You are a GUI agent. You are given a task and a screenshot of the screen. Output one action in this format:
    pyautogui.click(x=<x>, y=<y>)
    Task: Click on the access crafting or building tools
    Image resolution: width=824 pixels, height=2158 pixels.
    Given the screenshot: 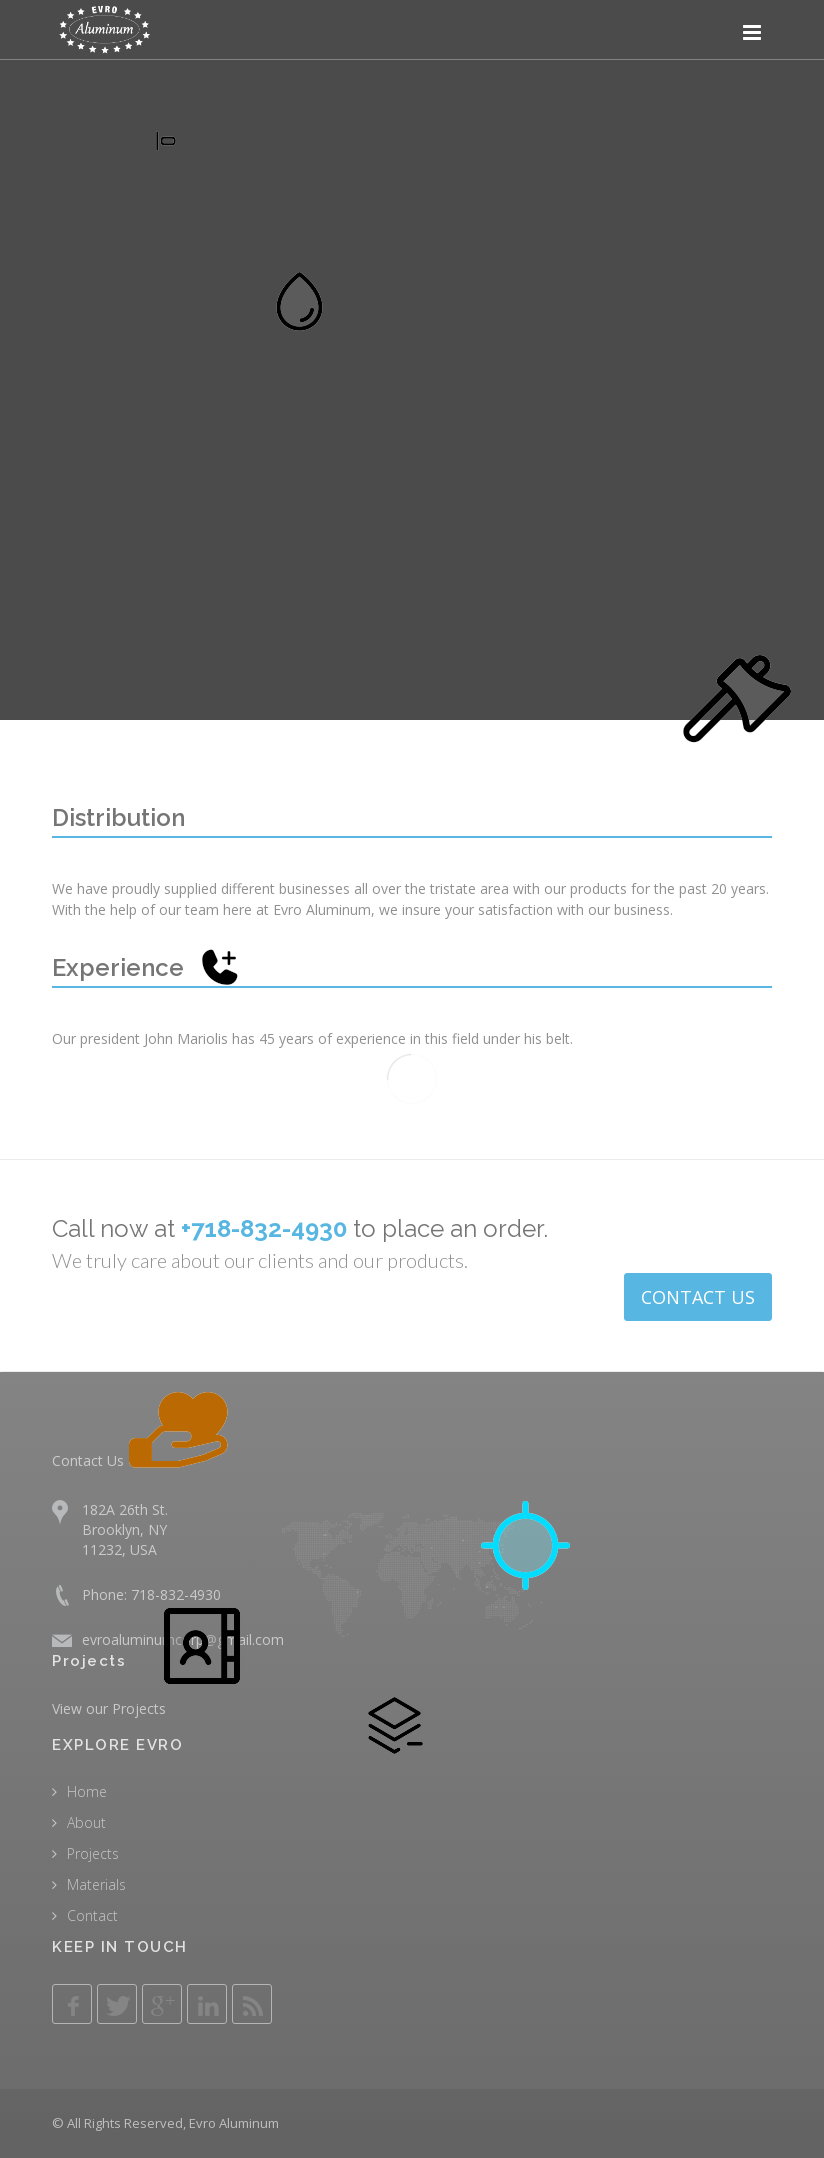 What is the action you would take?
    pyautogui.click(x=737, y=702)
    